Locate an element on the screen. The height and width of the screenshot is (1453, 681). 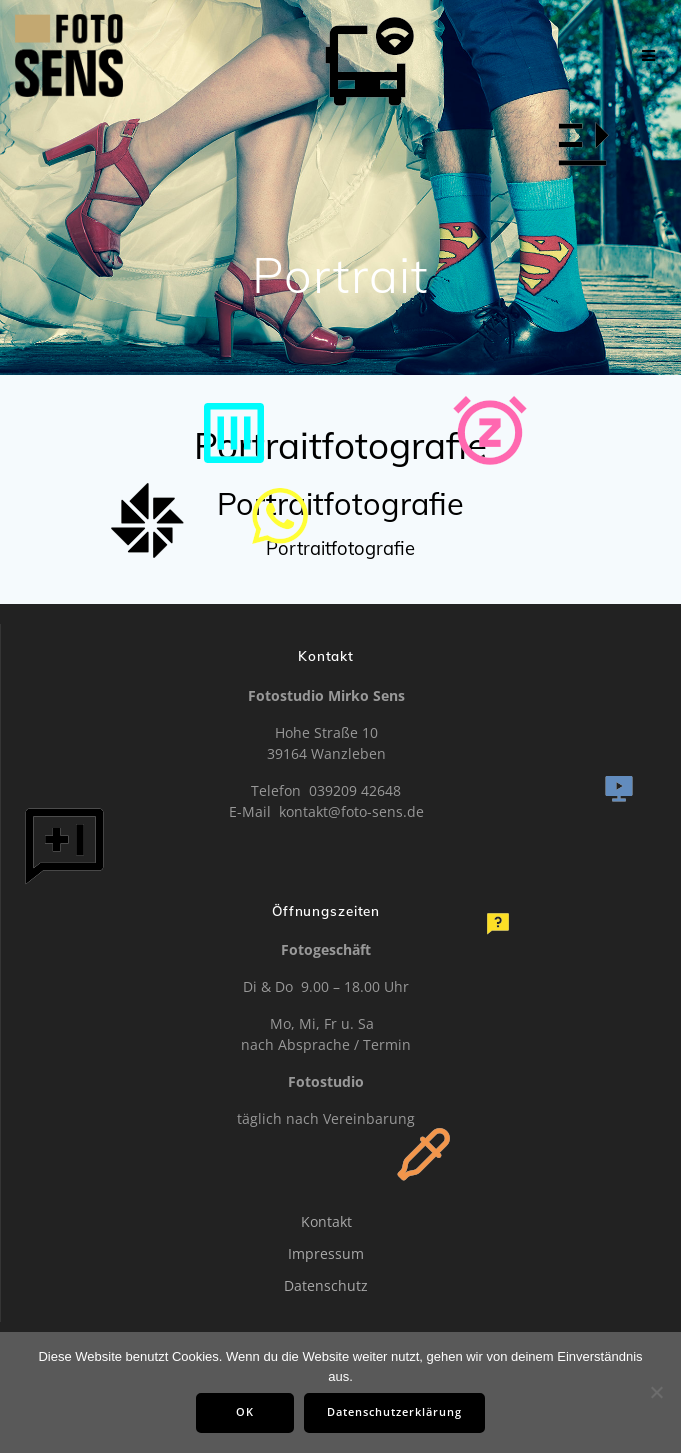
switch to vertical column layout is located at coordinates (234, 433).